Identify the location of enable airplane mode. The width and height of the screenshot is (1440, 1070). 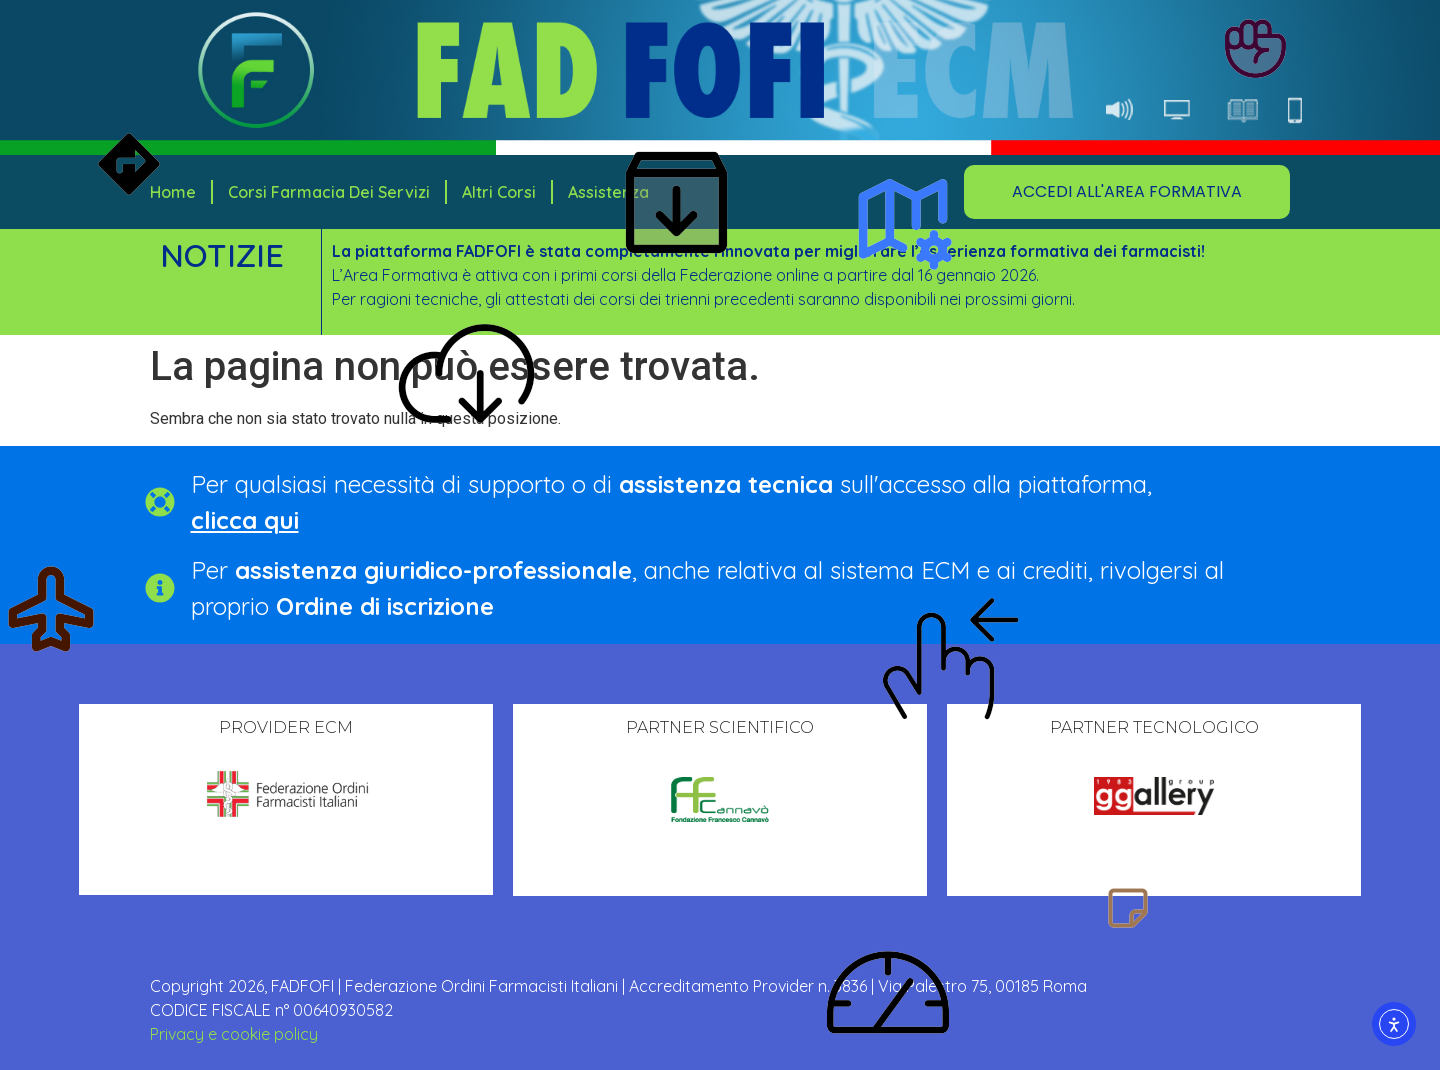
(51, 609).